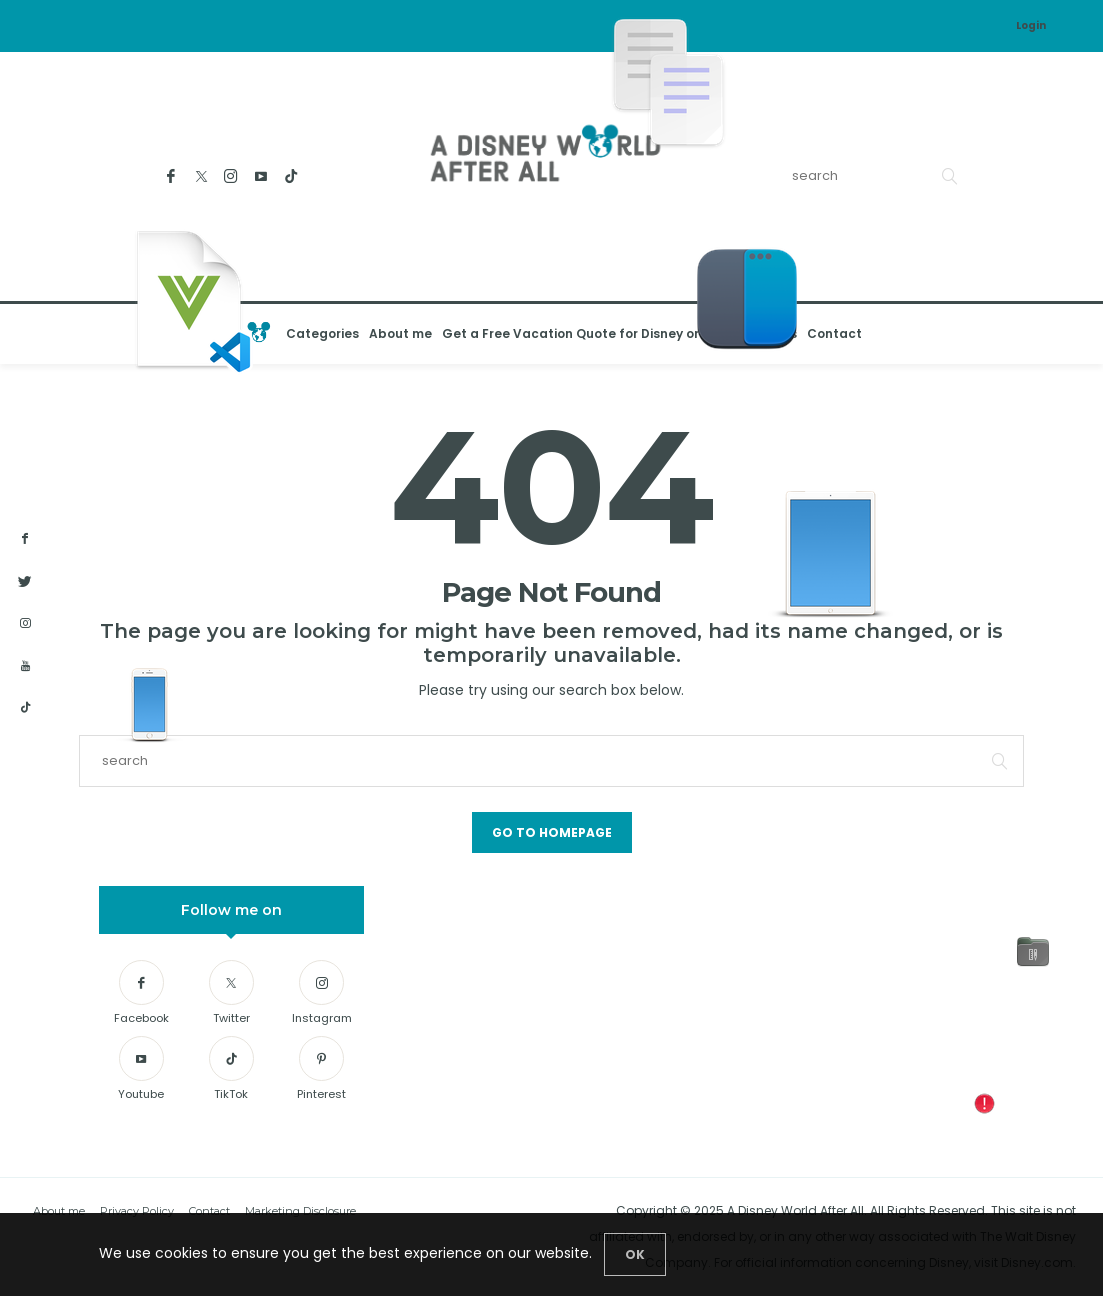 The width and height of the screenshot is (1103, 1296). Describe the element at coordinates (984, 1103) in the screenshot. I see `indicates an important alert or warning` at that location.